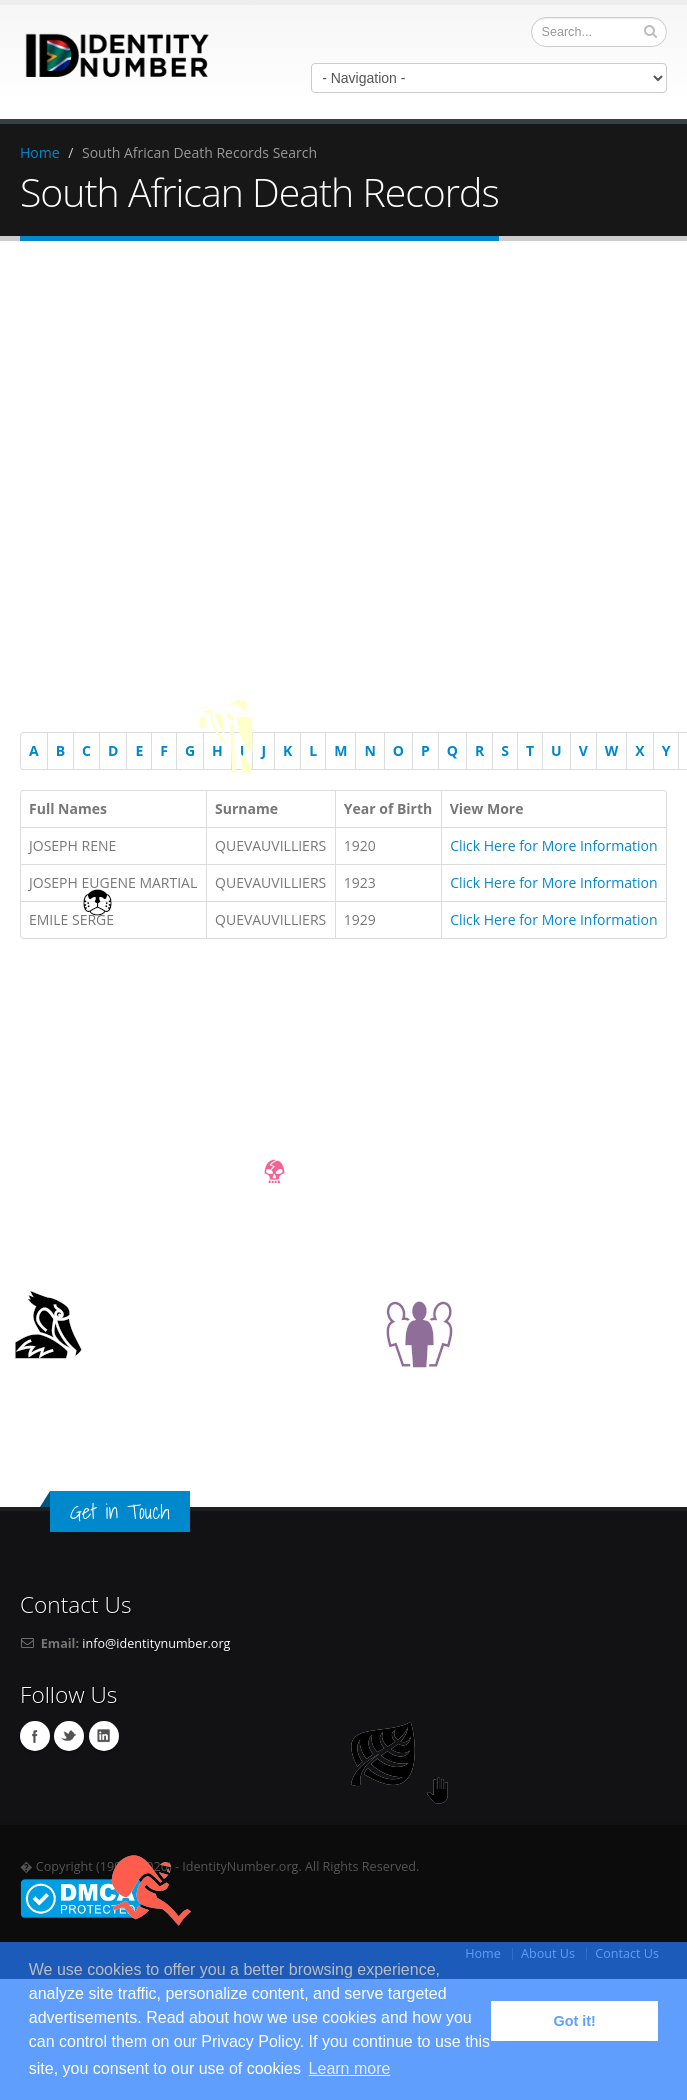  I want to click on represents a plant or nature category, so click(382, 1753).